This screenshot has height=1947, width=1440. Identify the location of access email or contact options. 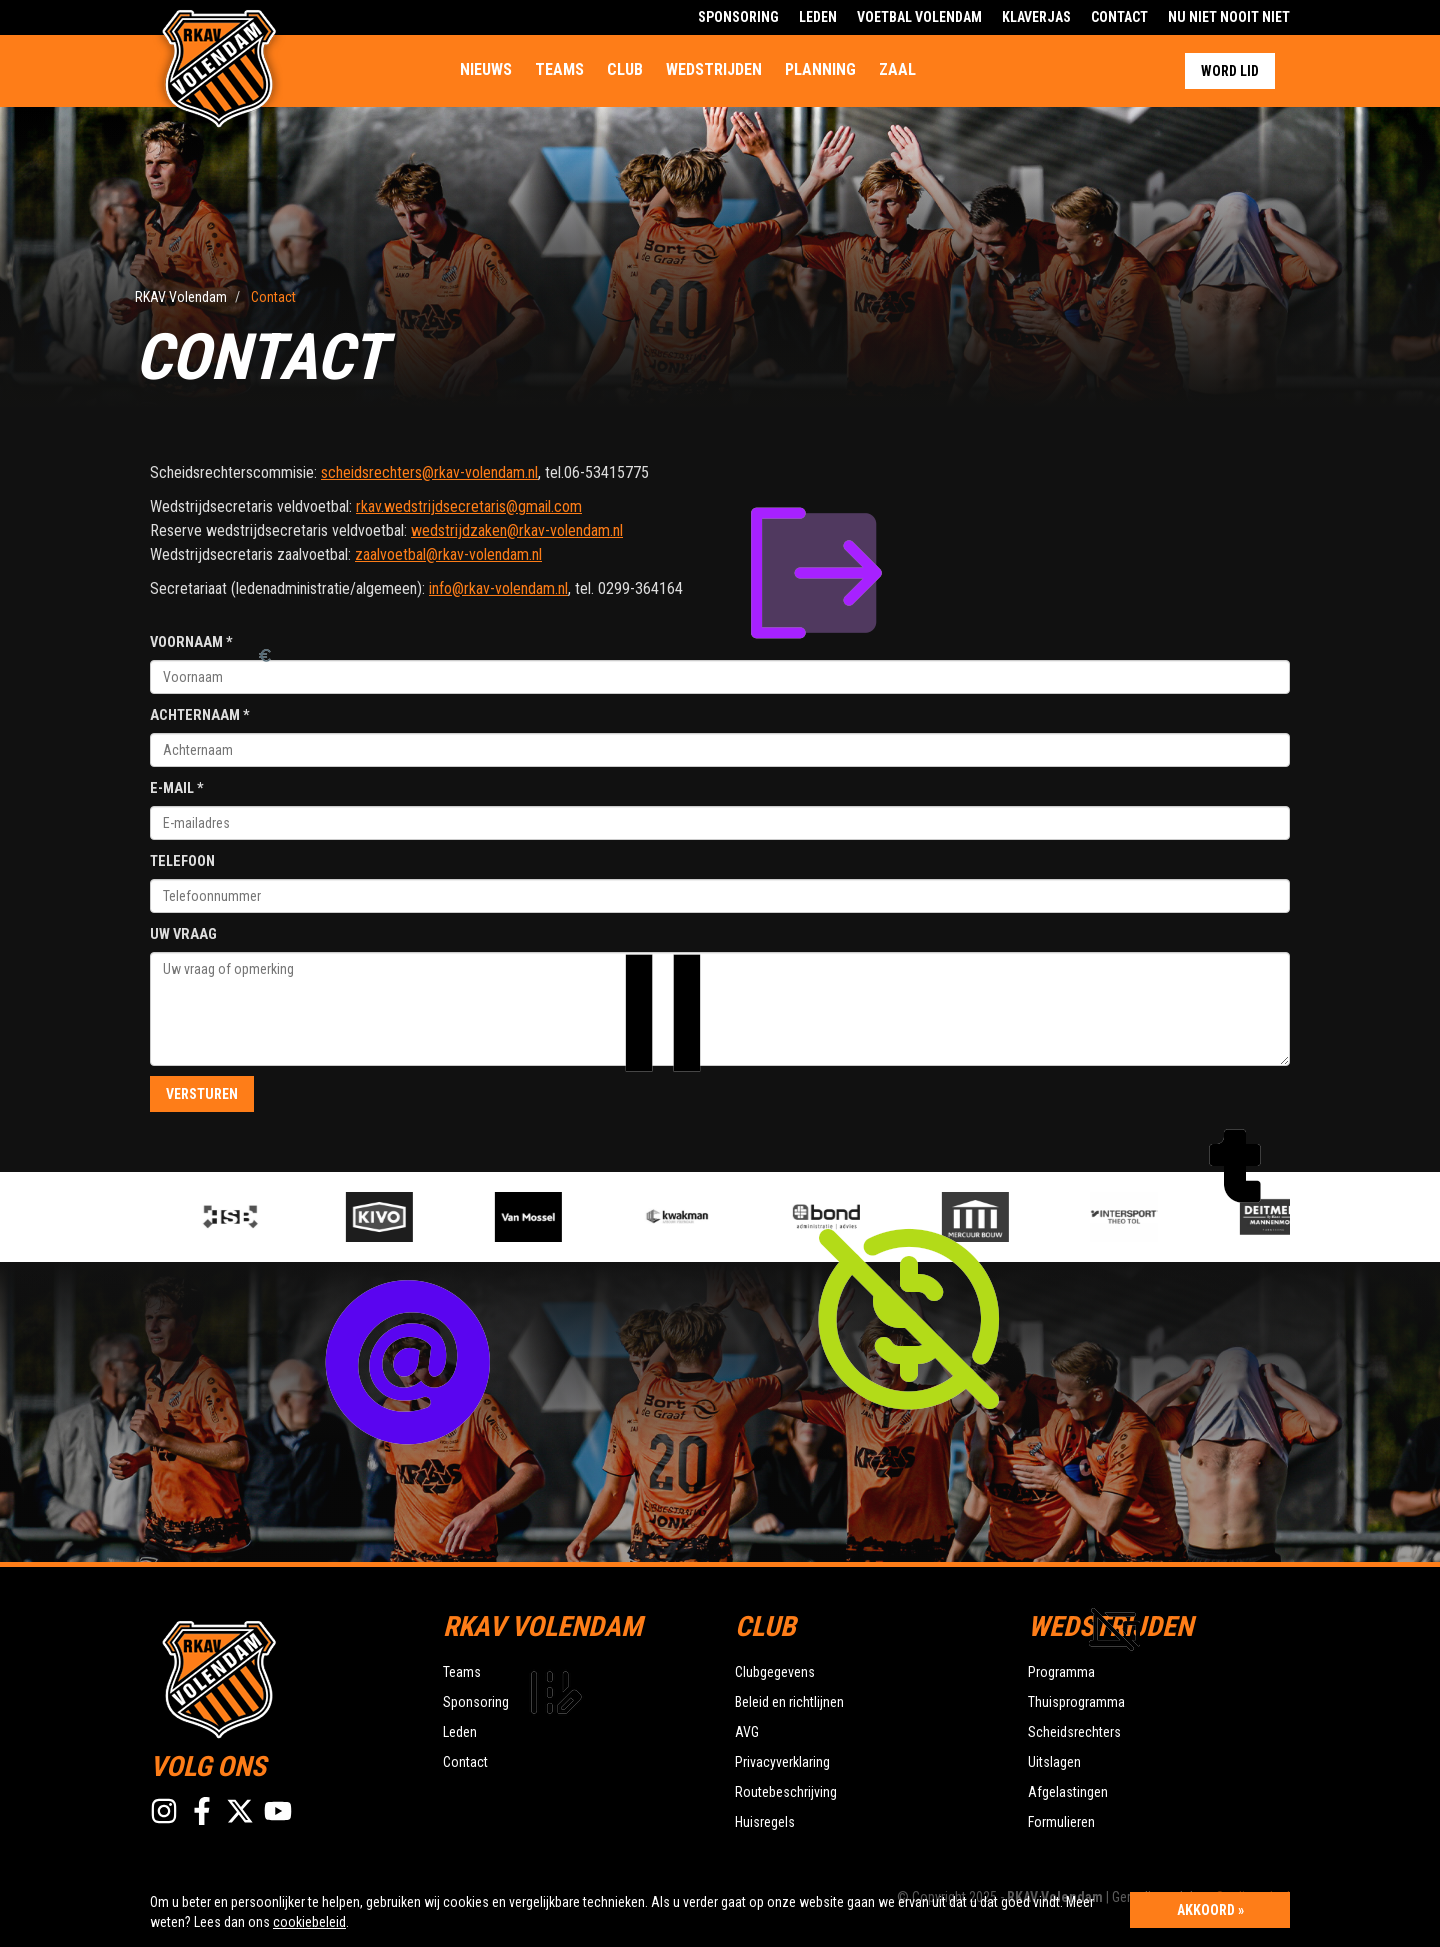
(408, 1362).